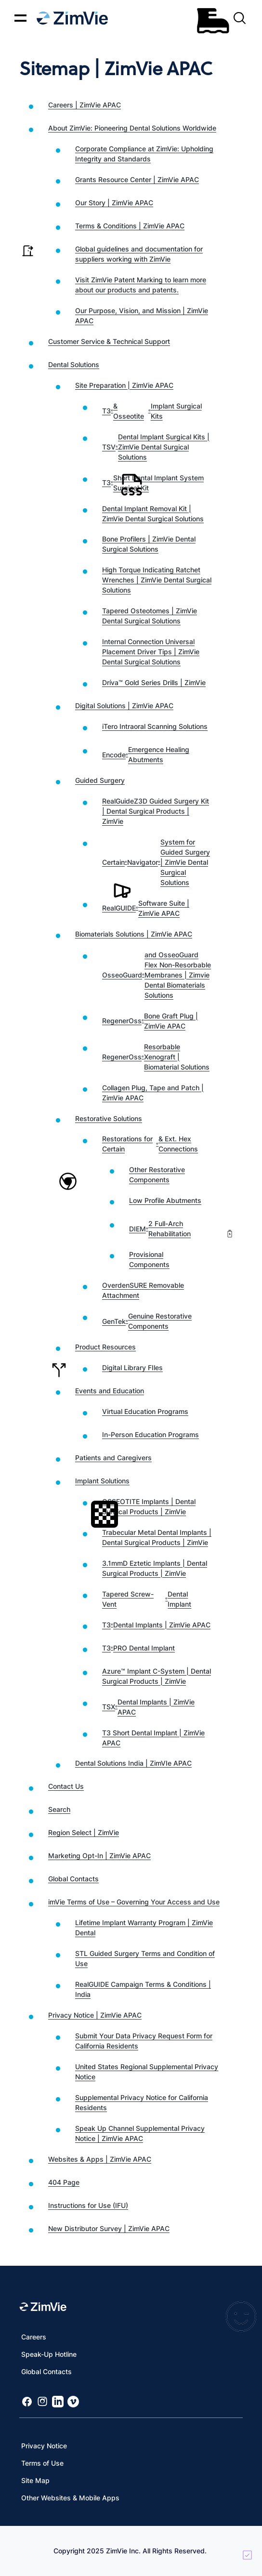 The image size is (262, 2576). What do you see at coordinates (241, 2316) in the screenshot?
I see `insert a winking emoji or emoticon` at bounding box center [241, 2316].